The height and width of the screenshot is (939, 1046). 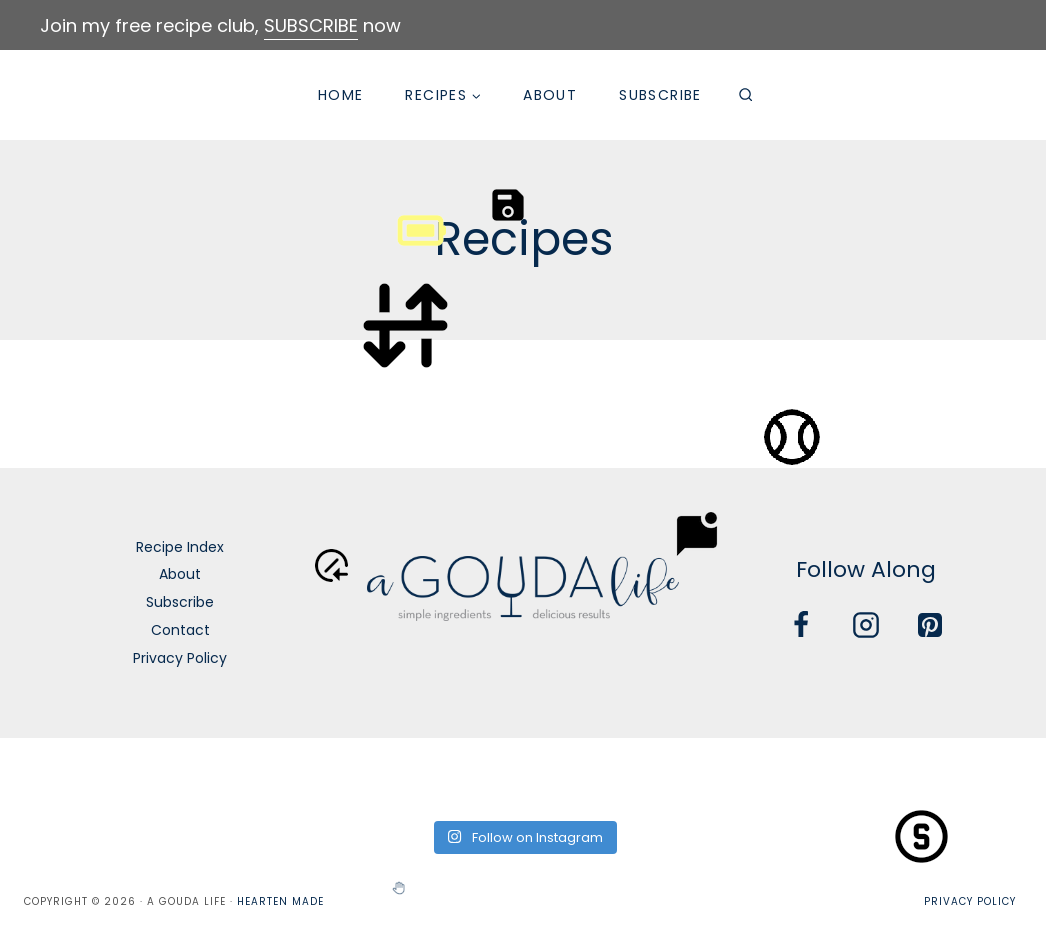 I want to click on indicates a linked issue was closed as not planned, so click(x=331, y=565).